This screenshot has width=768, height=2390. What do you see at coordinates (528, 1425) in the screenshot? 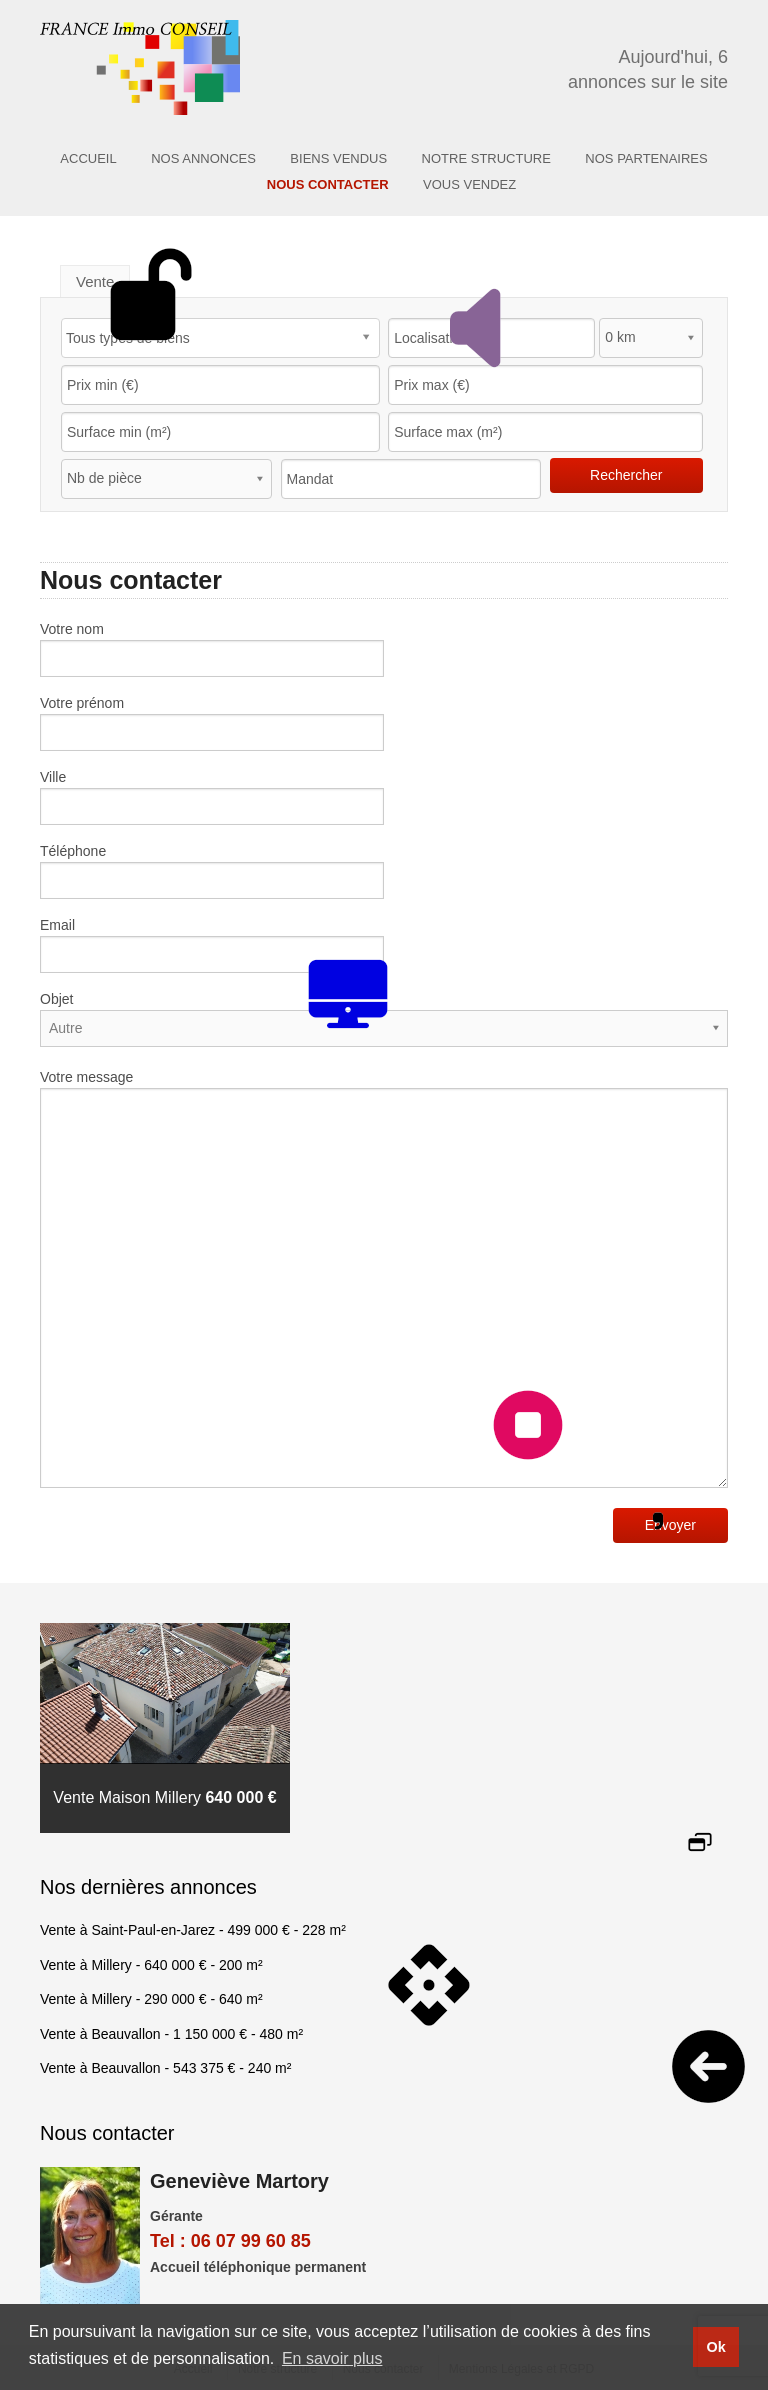
I see `stop media playback` at bounding box center [528, 1425].